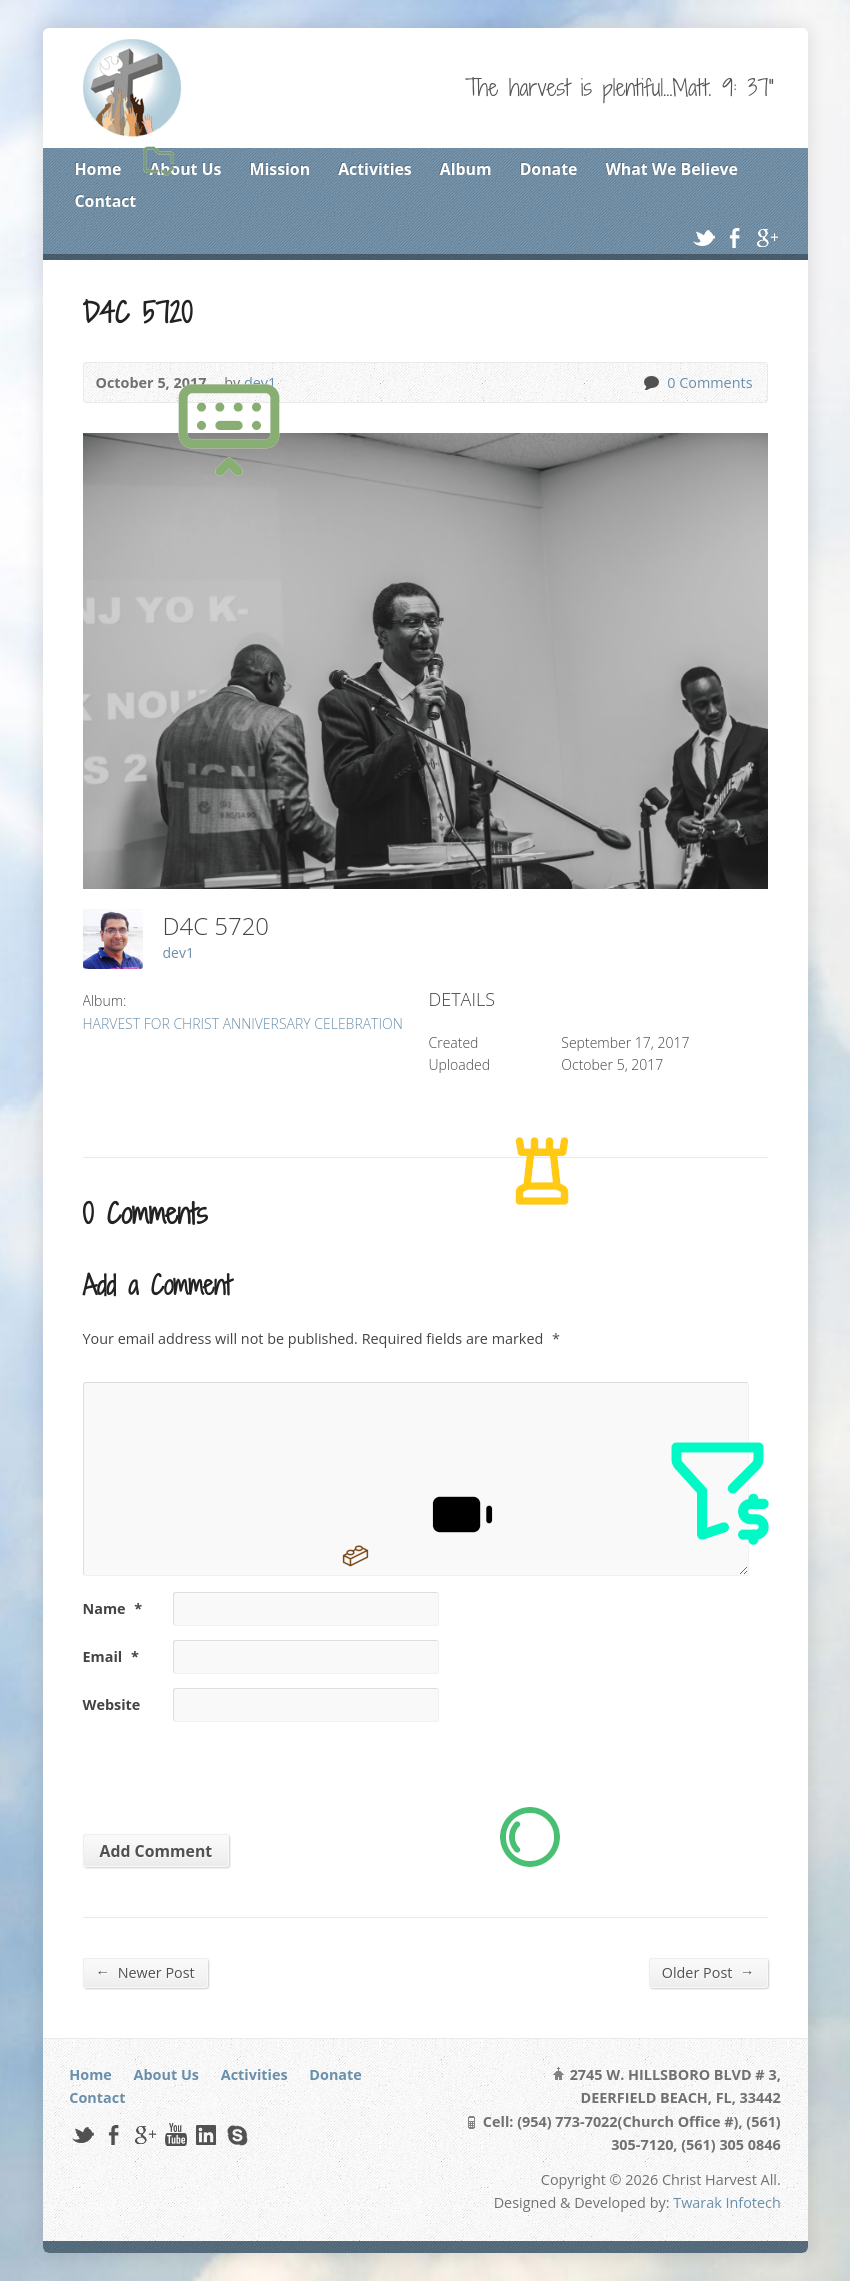 This screenshot has width=850, height=2281. What do you see at coordinates (717, 1488) in the screenshot?
I see `filter results by price or cost` at bounding box center [717, 1488].